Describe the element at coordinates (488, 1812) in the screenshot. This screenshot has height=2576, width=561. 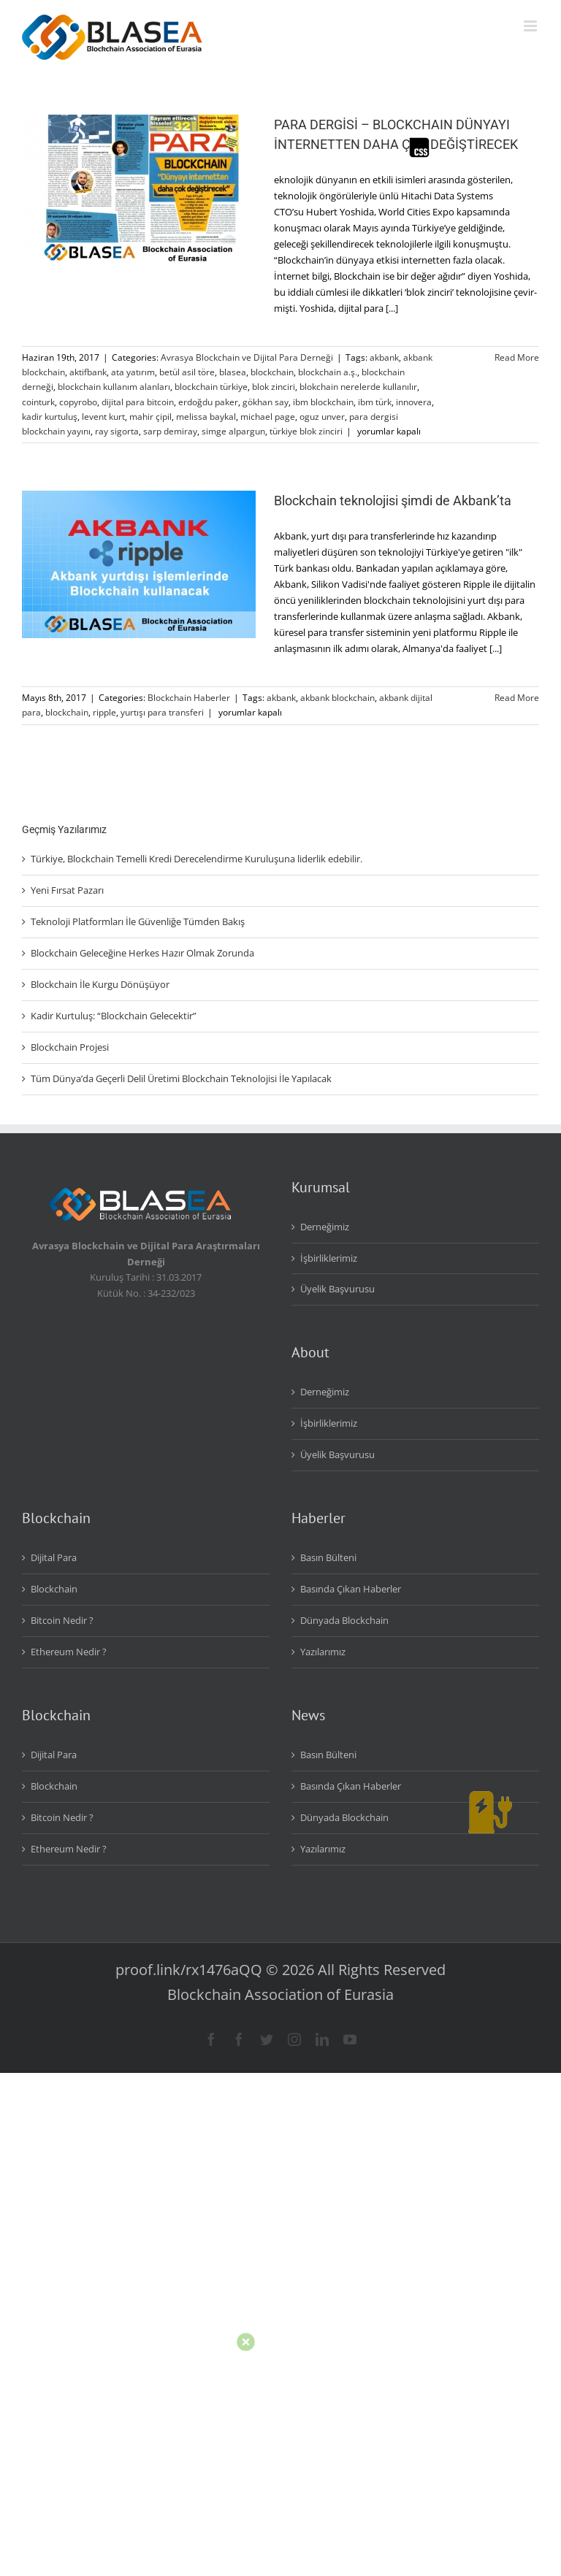
I see `find nearby electric vehicle charging stations` at that location.